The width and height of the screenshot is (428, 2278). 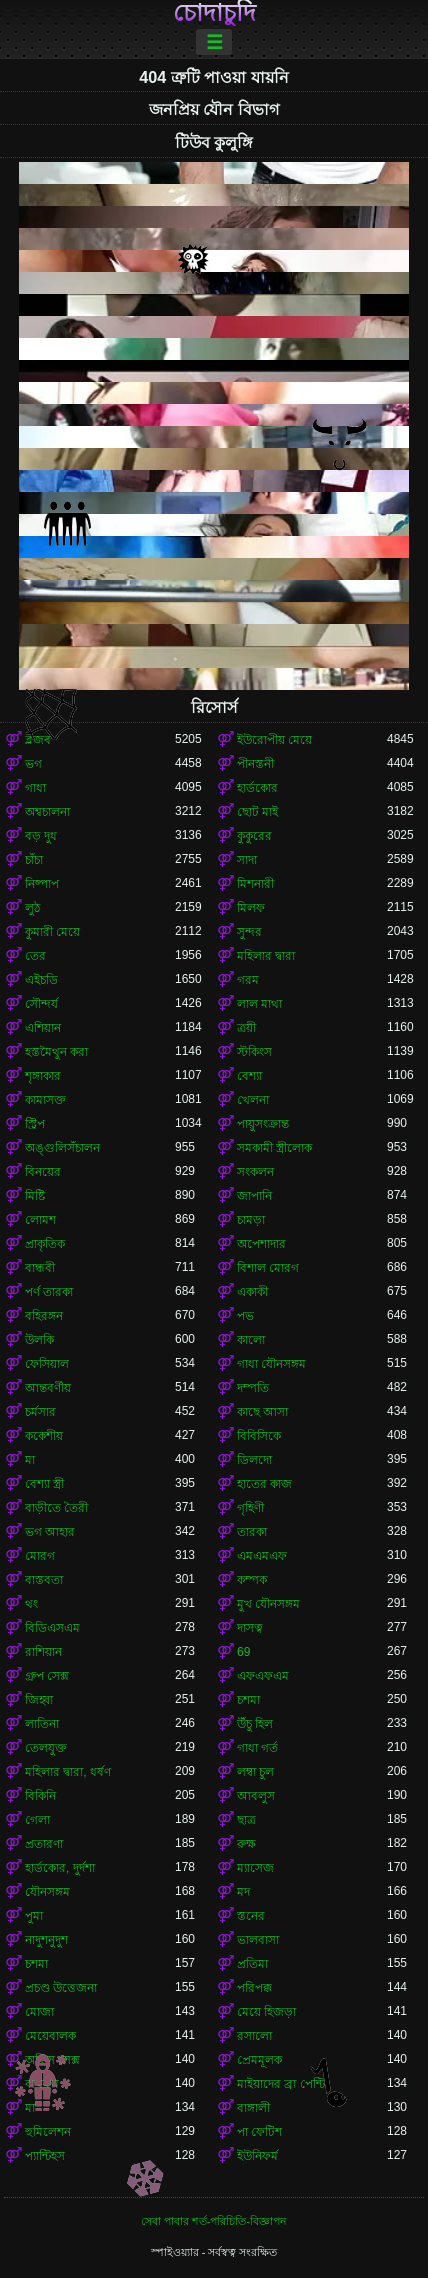 I want to click on indicates a surprise enemy encounter or ambush, so click(x=193, y=259).